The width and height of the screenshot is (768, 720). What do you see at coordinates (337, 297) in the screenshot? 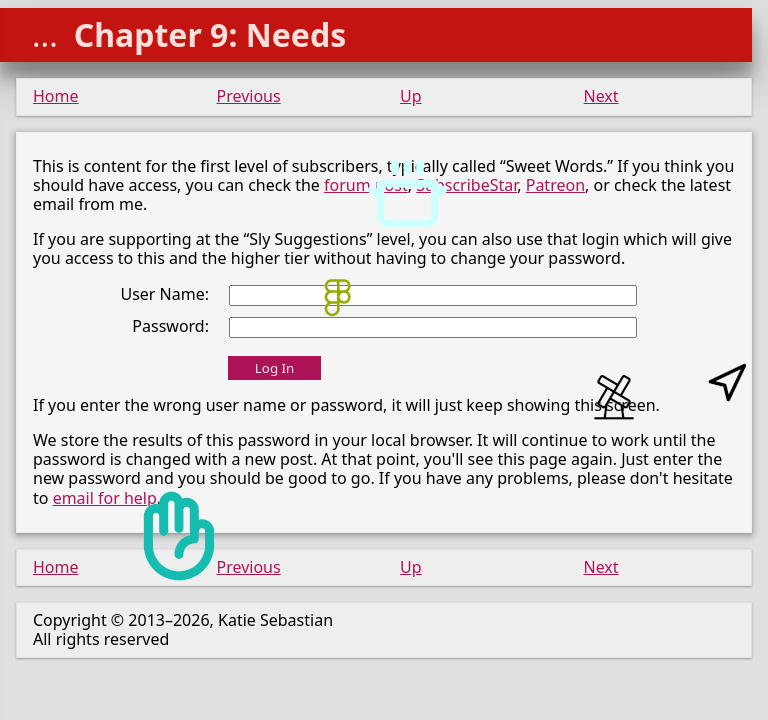
I see `open figma` at bounding box center [337, 297].